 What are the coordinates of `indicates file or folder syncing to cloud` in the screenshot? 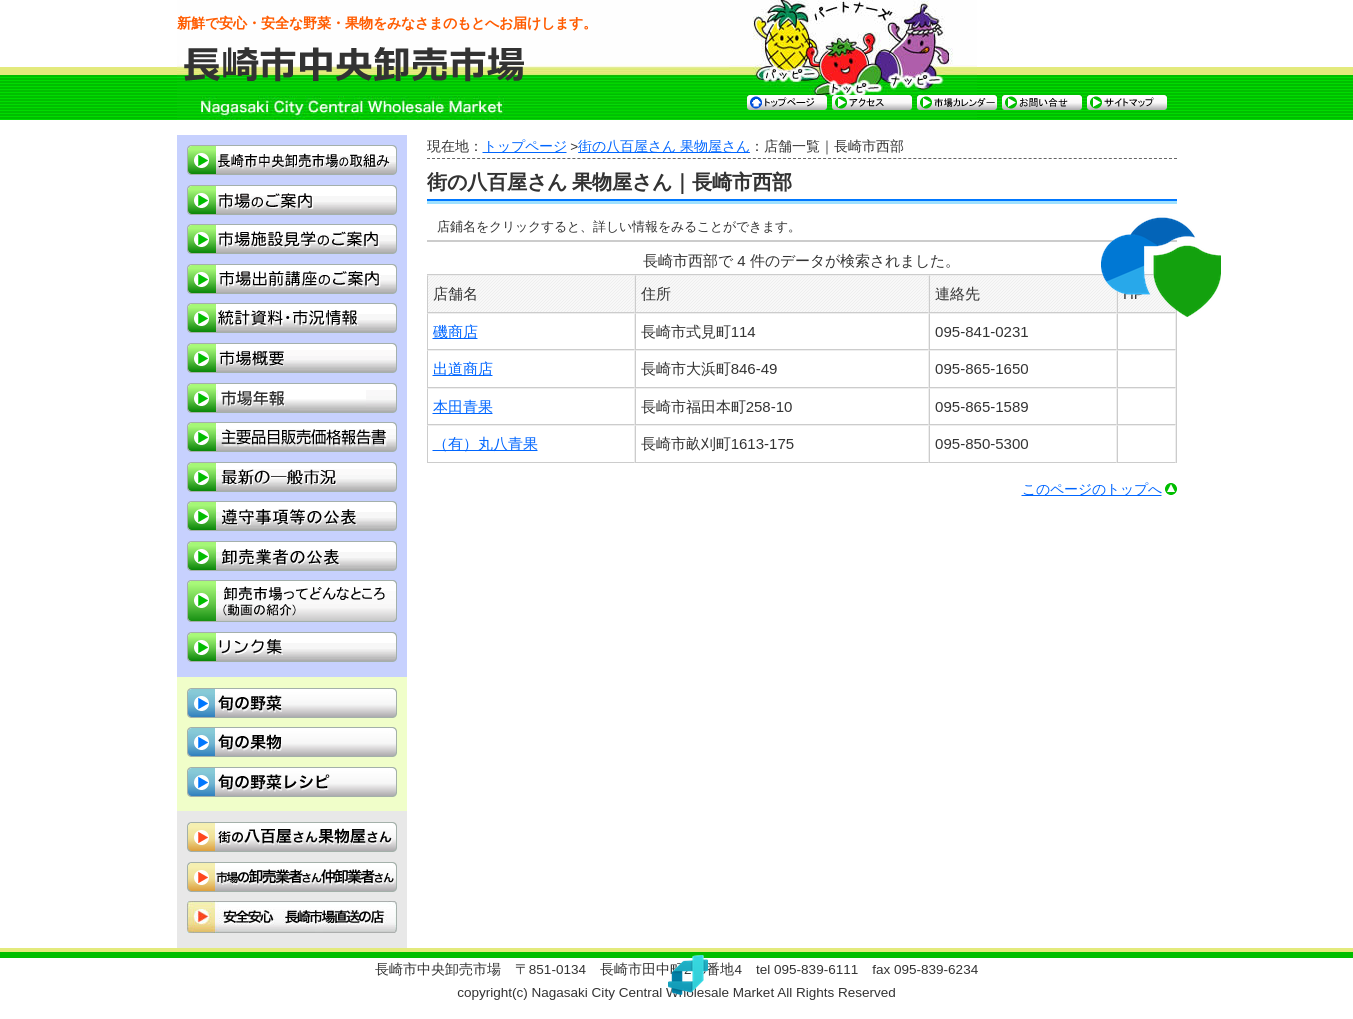 It's located at (629, 763).